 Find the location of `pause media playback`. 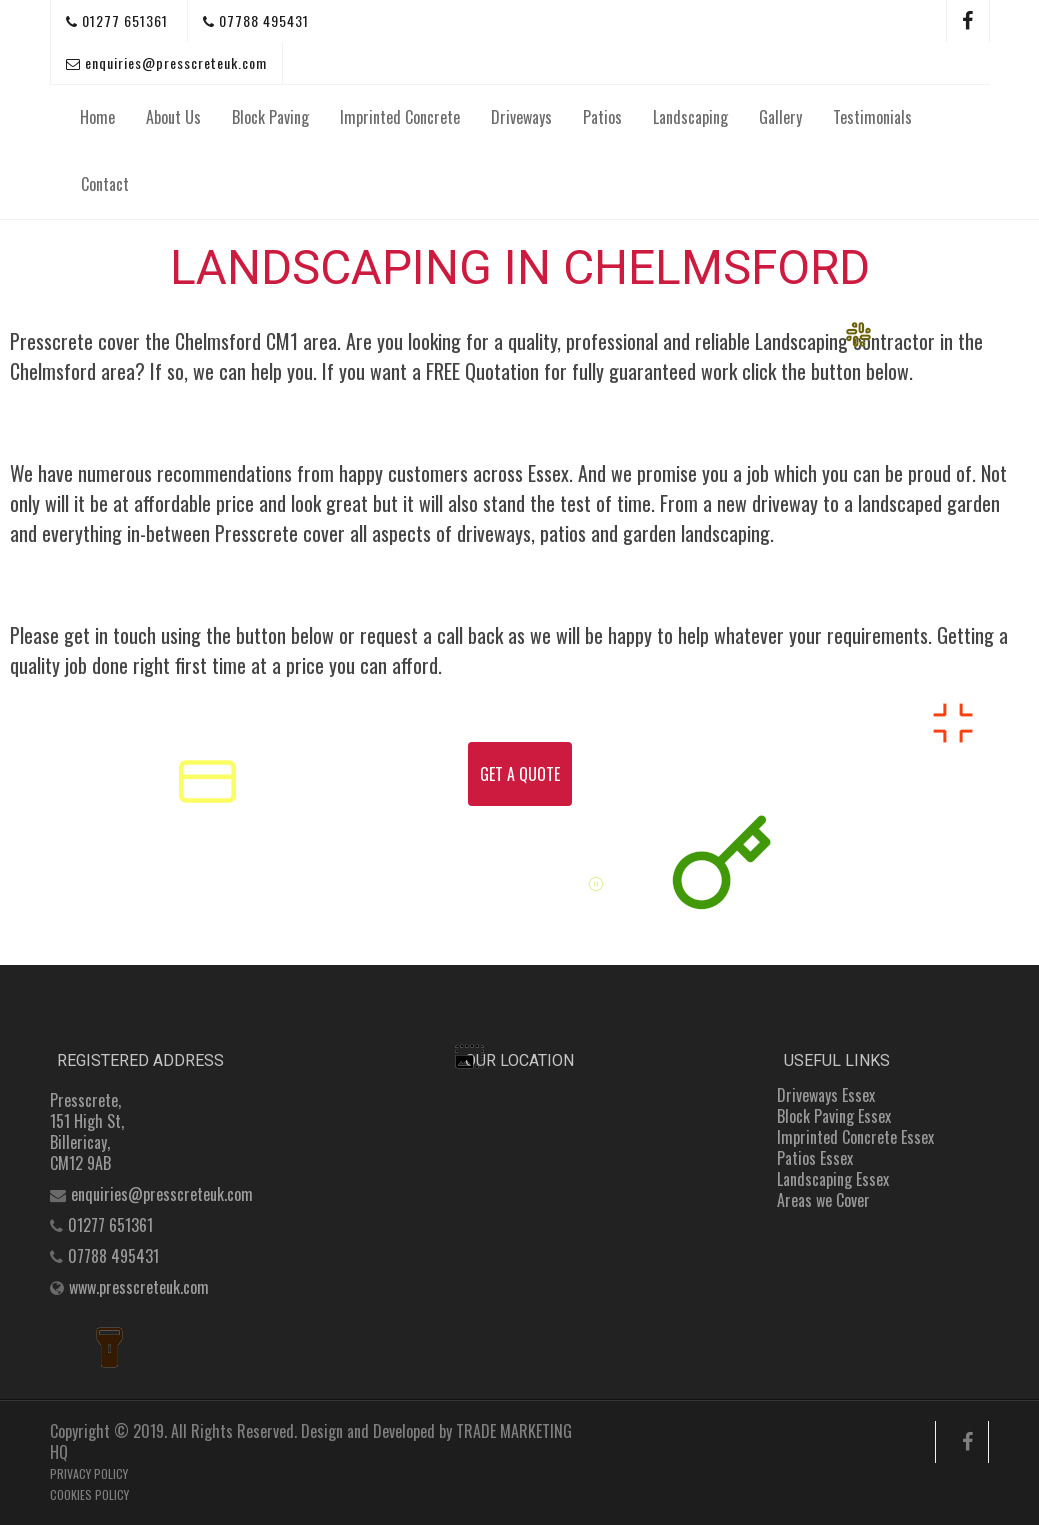

pause media playback is located at coordinates (596, 884).